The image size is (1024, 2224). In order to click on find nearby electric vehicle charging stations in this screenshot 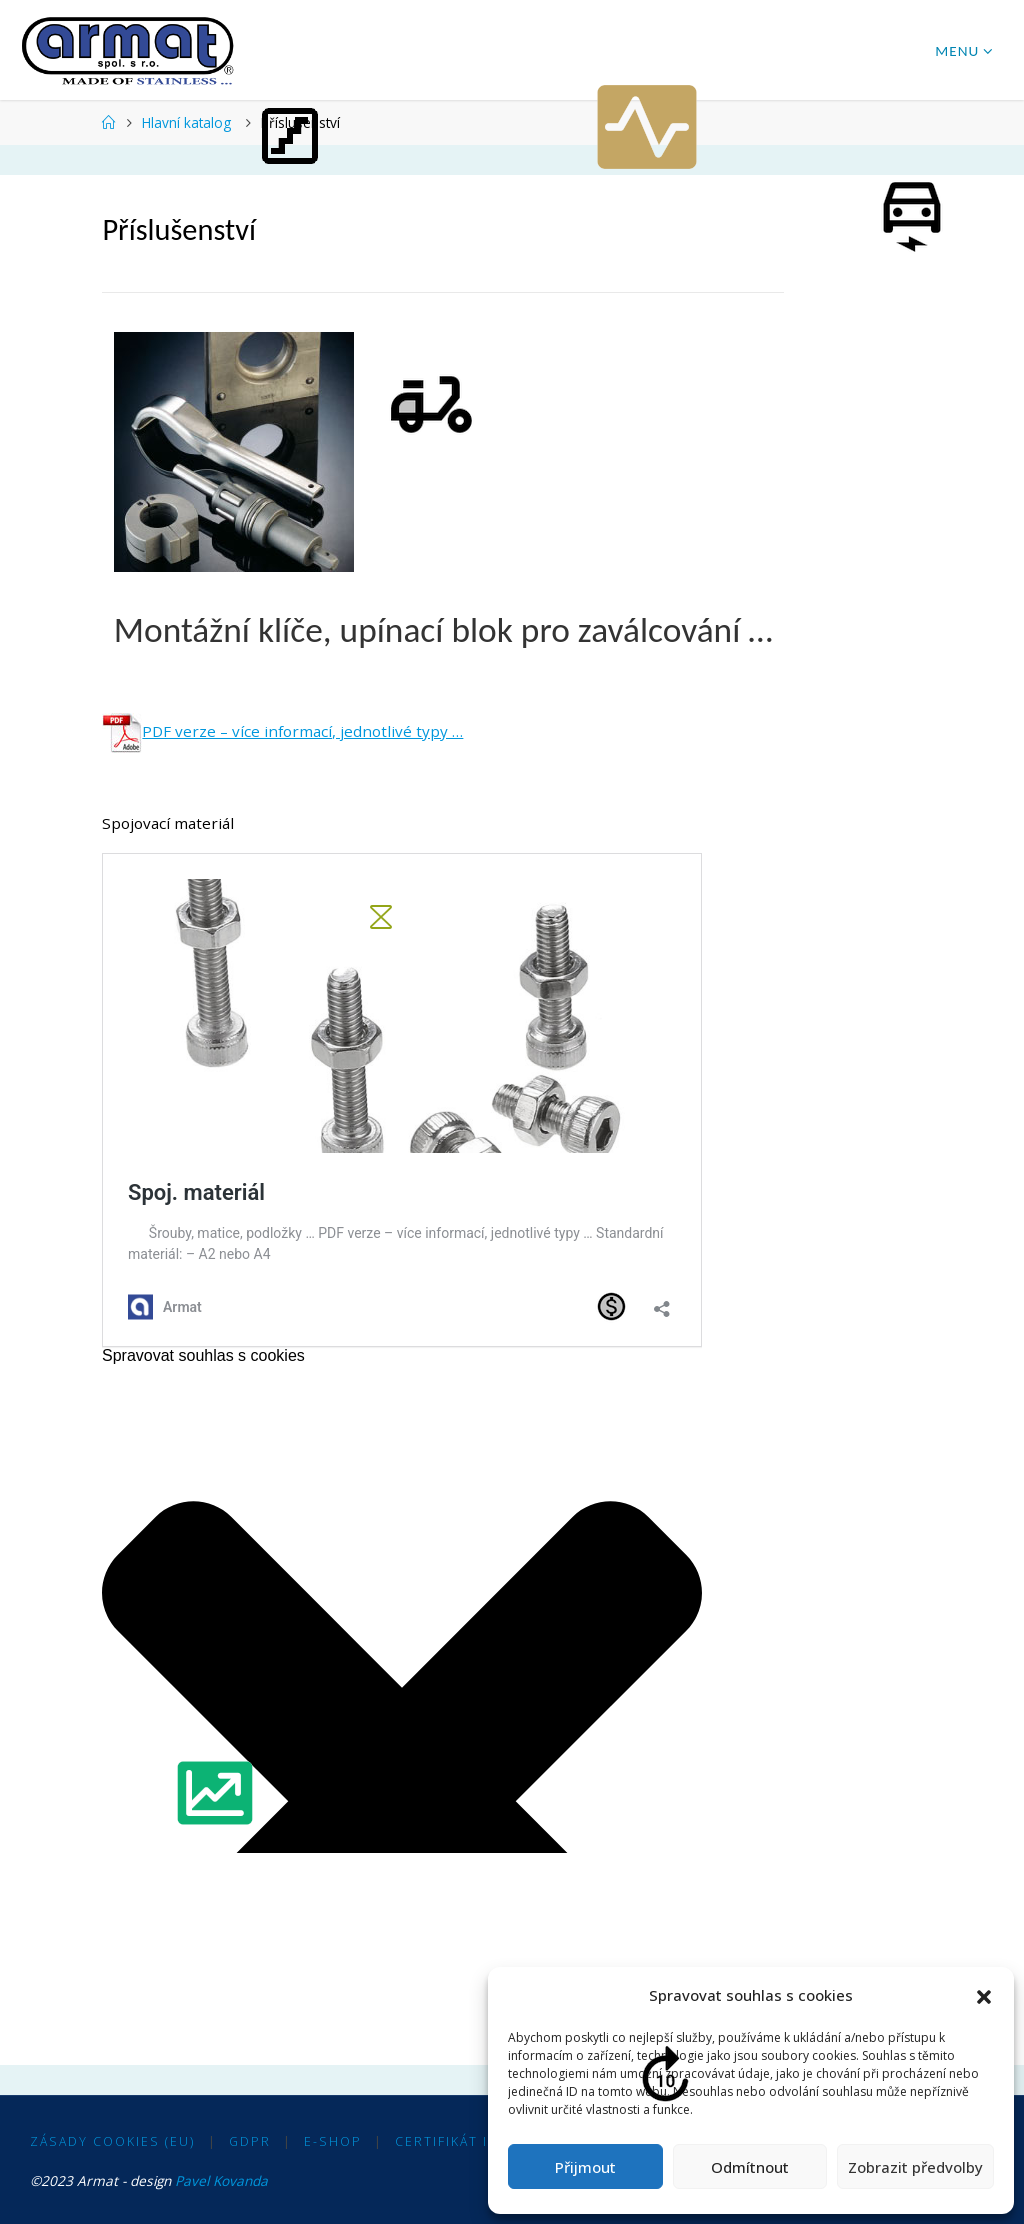, I will do `click(912, 217)`.